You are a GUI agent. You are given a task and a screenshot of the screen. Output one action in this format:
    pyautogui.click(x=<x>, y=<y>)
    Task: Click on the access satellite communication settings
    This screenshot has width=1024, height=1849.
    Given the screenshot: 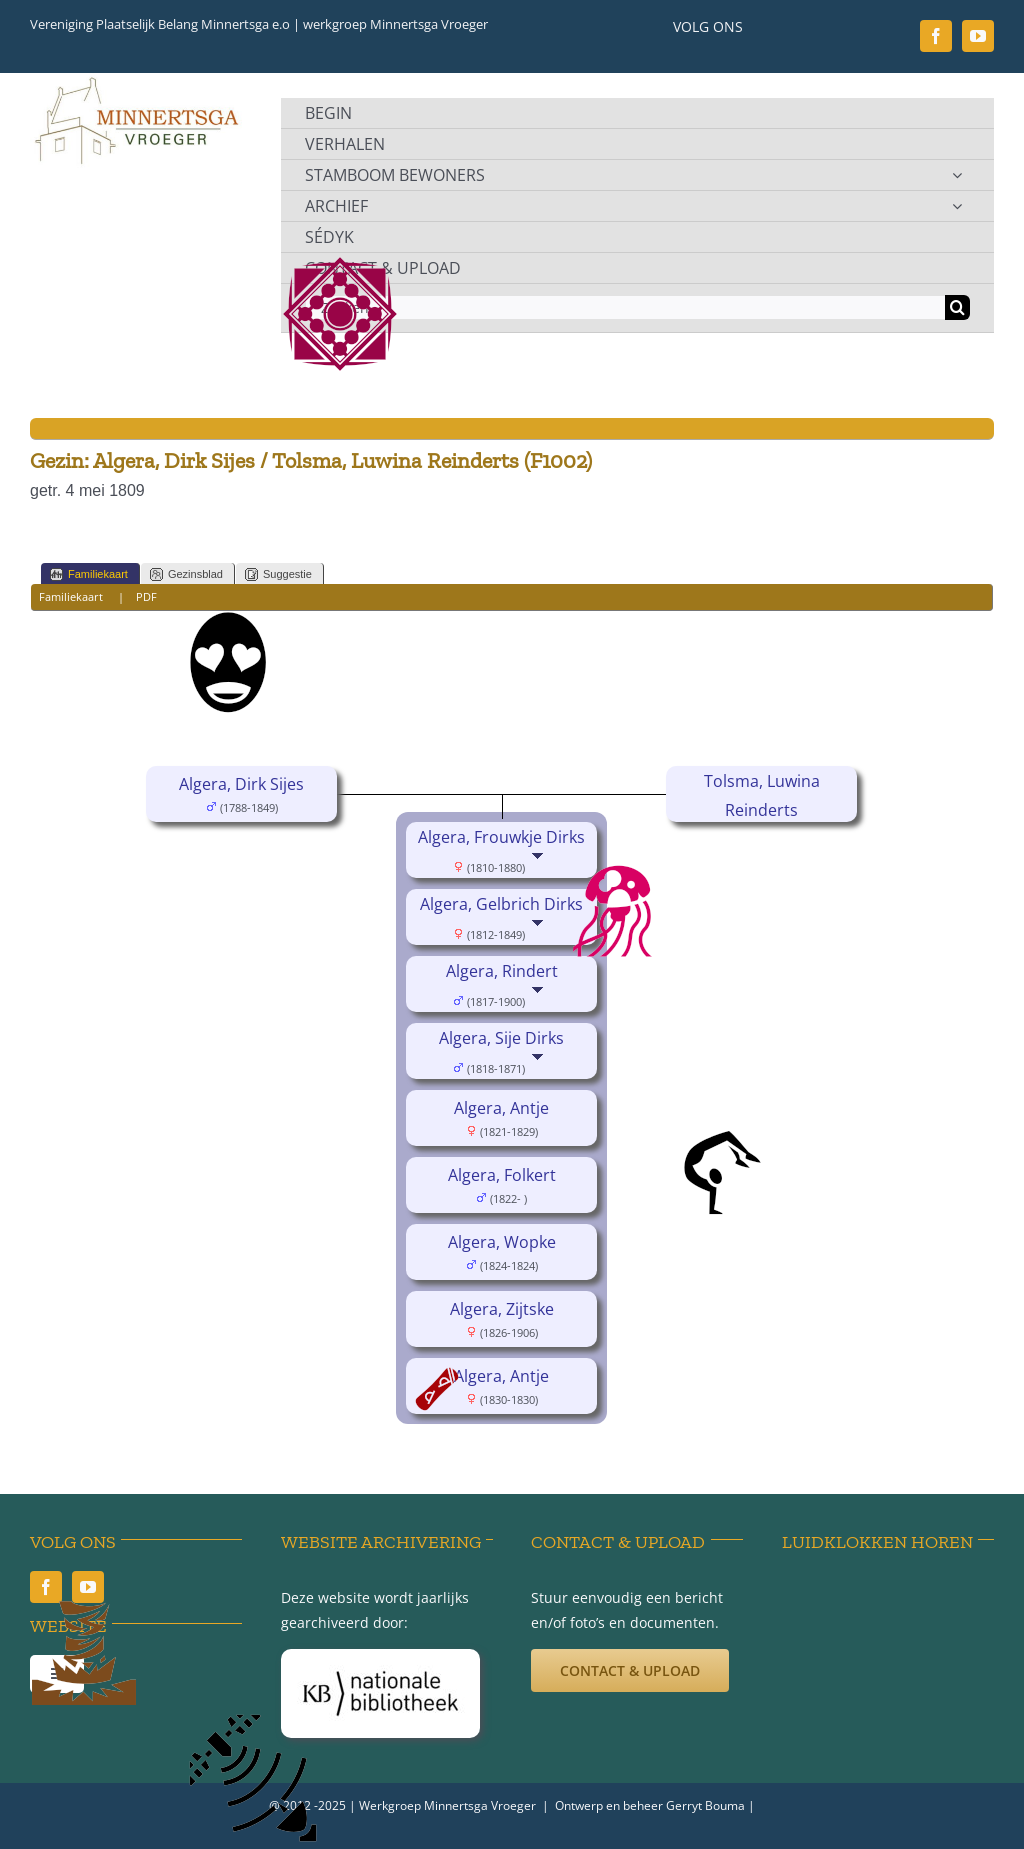 What is the action you would take?
    pyautogui.click(x=254, y=1779)
    